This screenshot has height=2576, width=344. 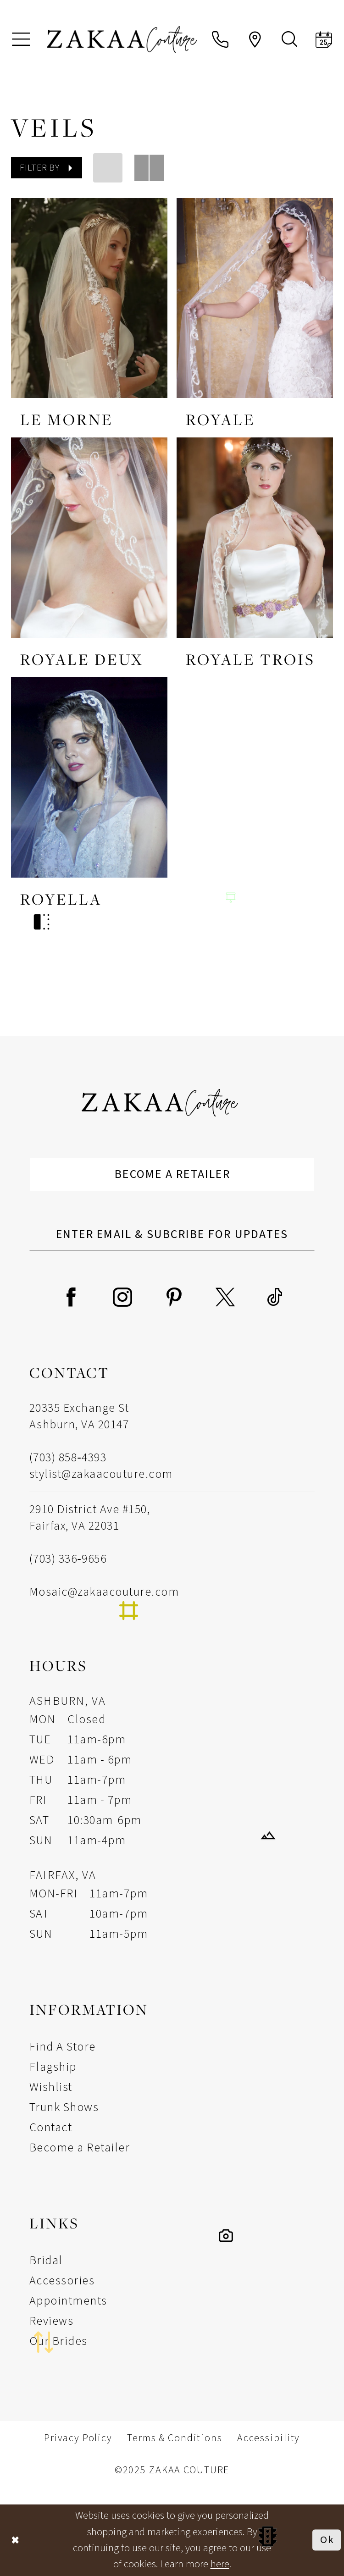 What do you see at coordinates (44, 2342) in the screenshot?
I see `sort items in ascending or descending order` at bounding box center [44, 2342].